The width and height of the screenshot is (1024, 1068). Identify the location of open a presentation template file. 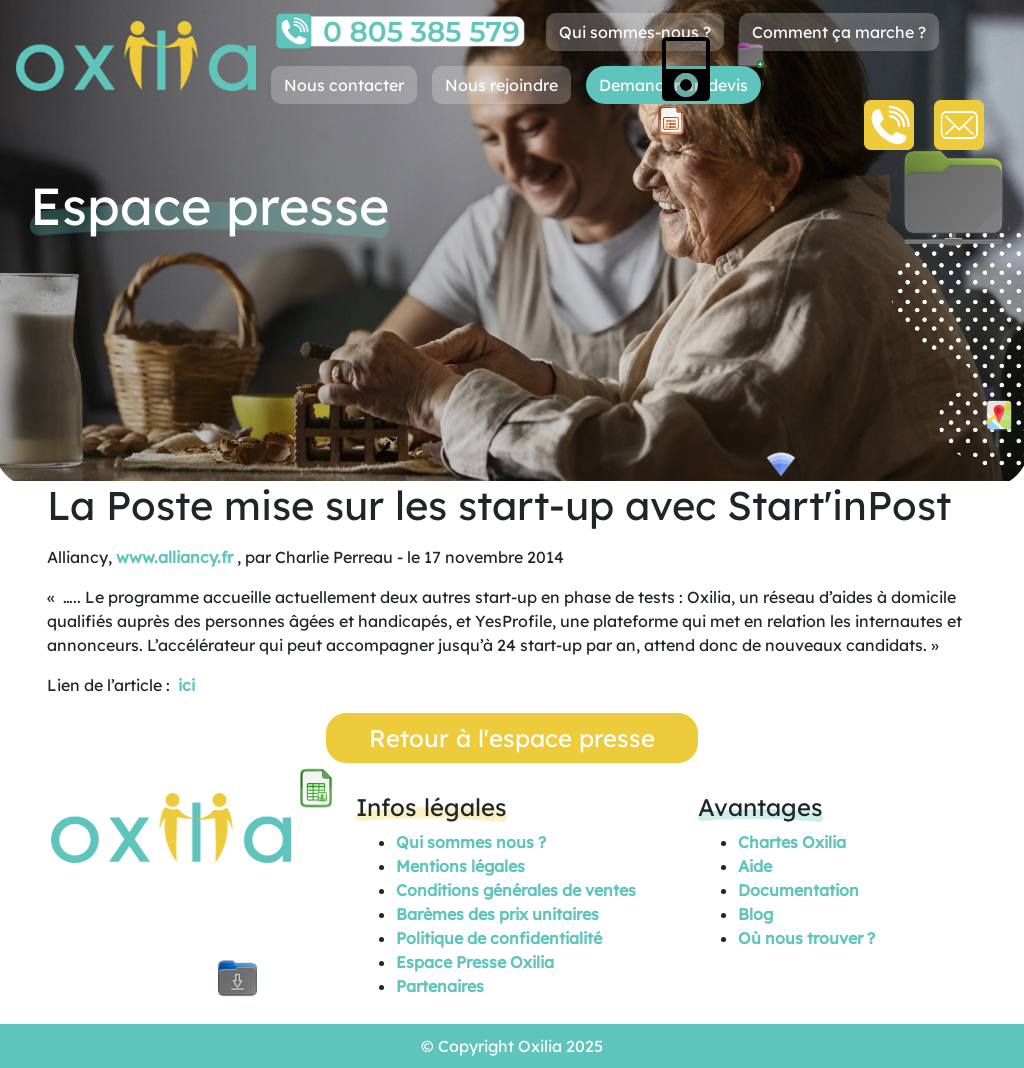
(671, 120).